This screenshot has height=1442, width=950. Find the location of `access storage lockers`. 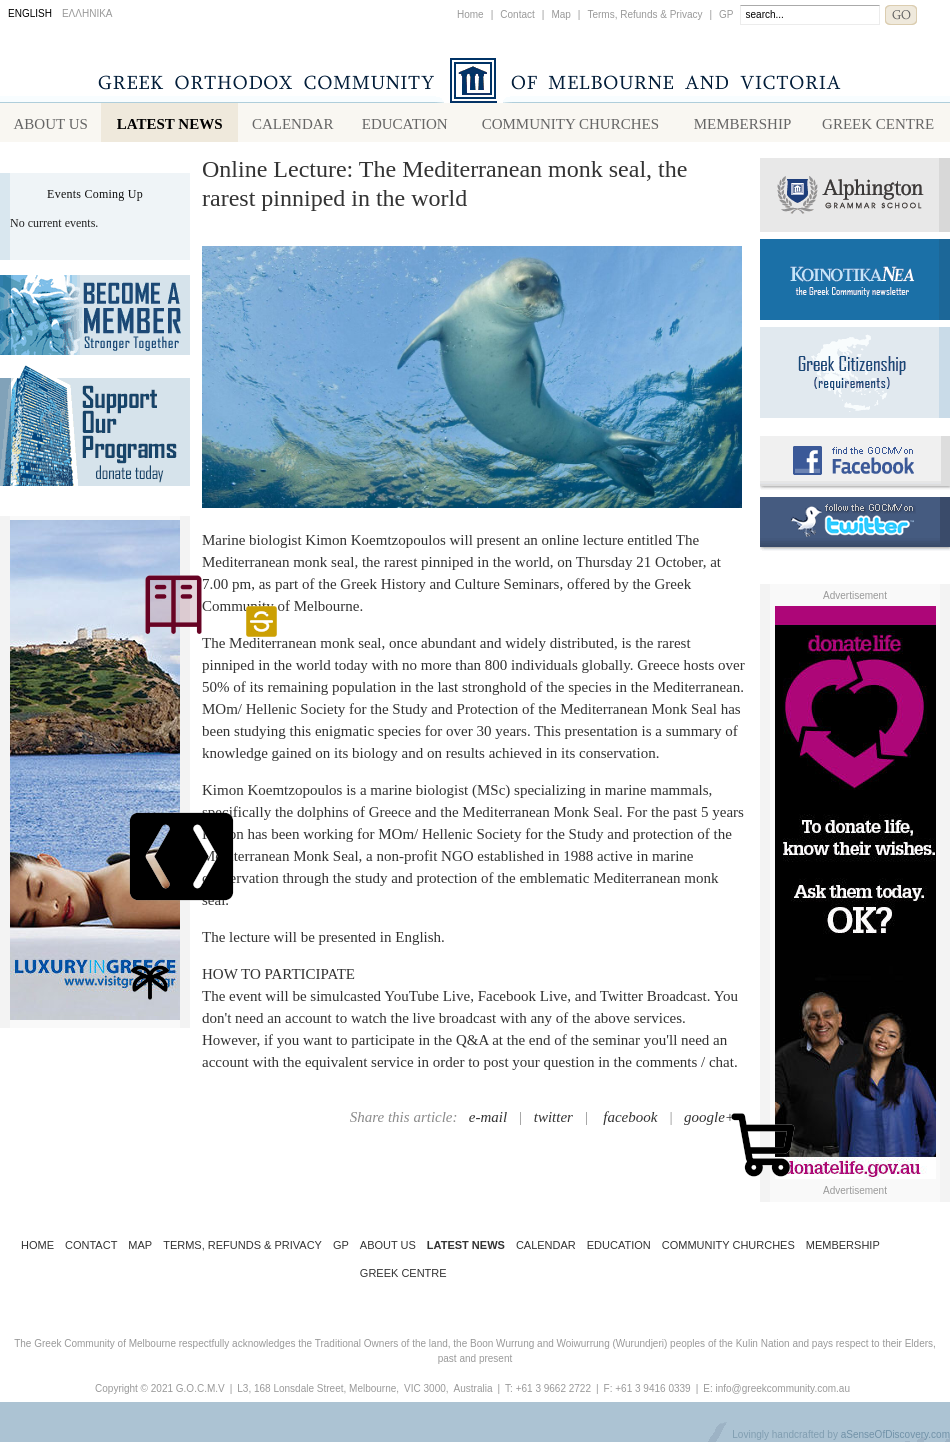

access storage lockers is located at coordinates (173, 603).